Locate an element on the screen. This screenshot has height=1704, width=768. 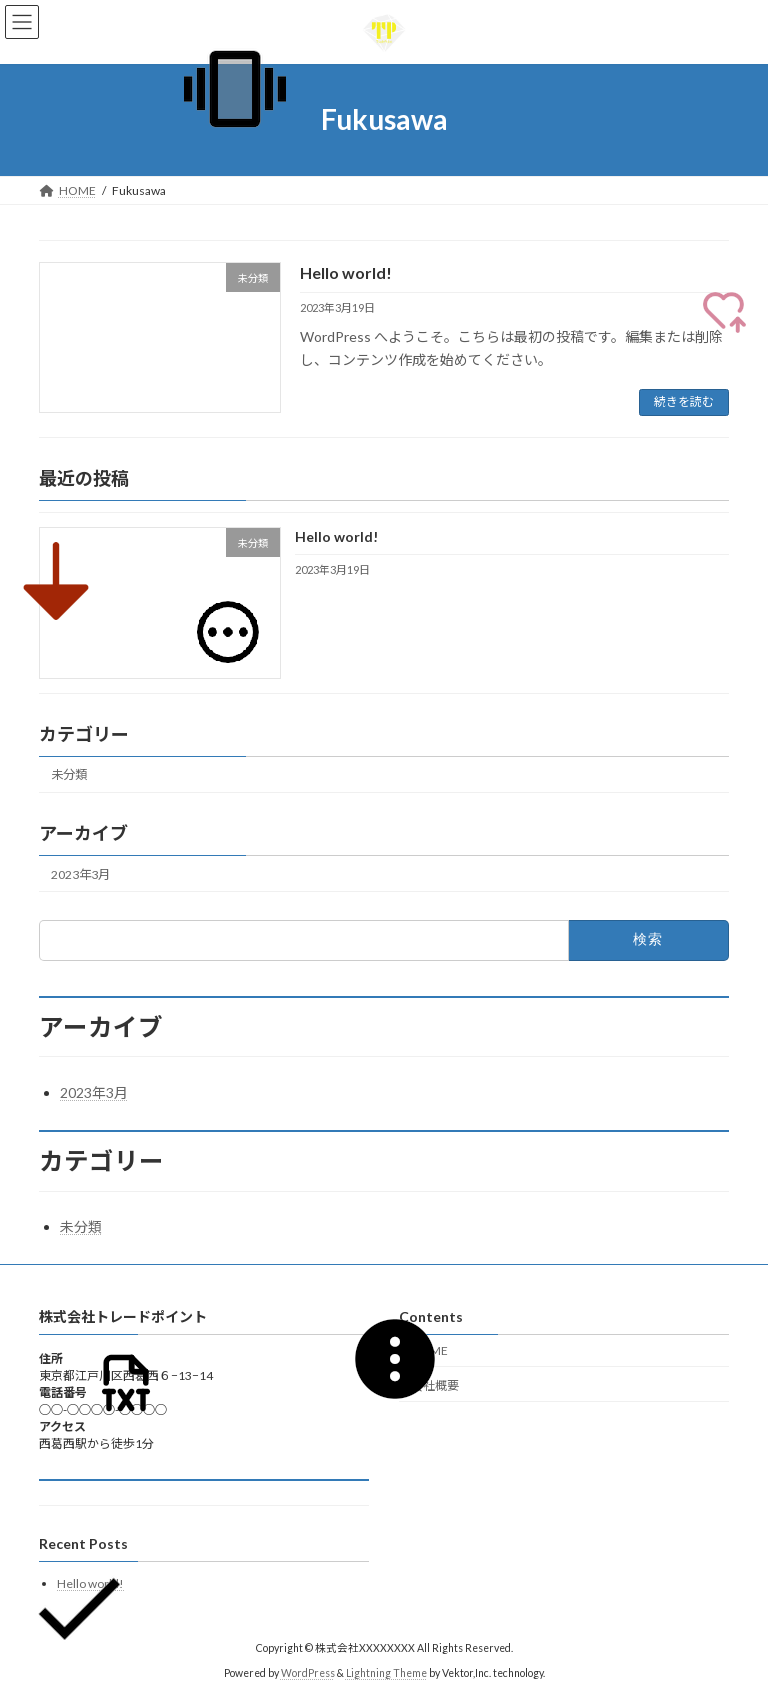
open more options menu is located at coordinates (395, 1359).